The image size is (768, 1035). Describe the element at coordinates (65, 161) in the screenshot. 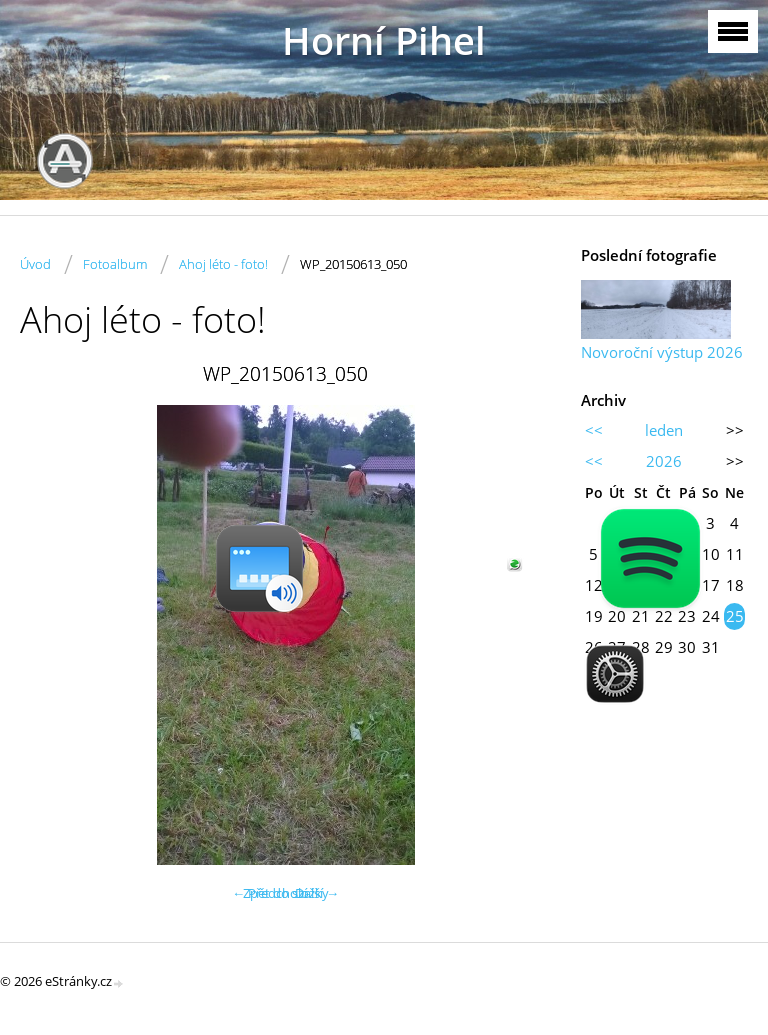

I see `open the software update manager` at that location.